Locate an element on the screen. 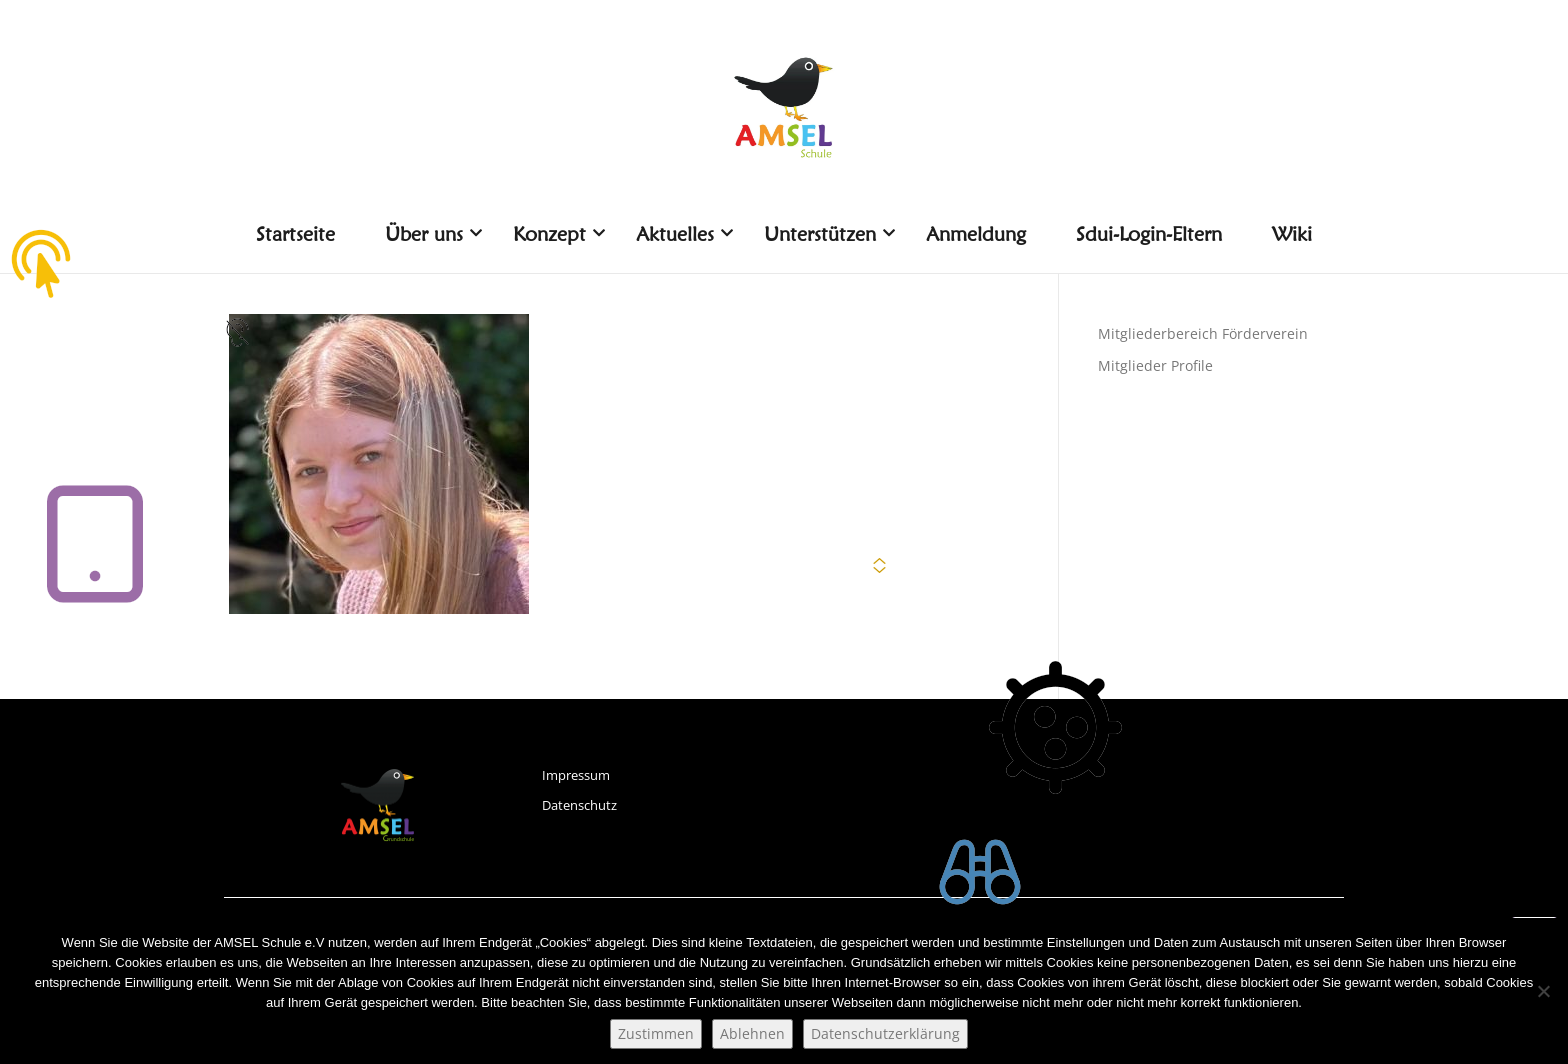  expand or collapse a dropdown menu is located at coordinates (879, 565).